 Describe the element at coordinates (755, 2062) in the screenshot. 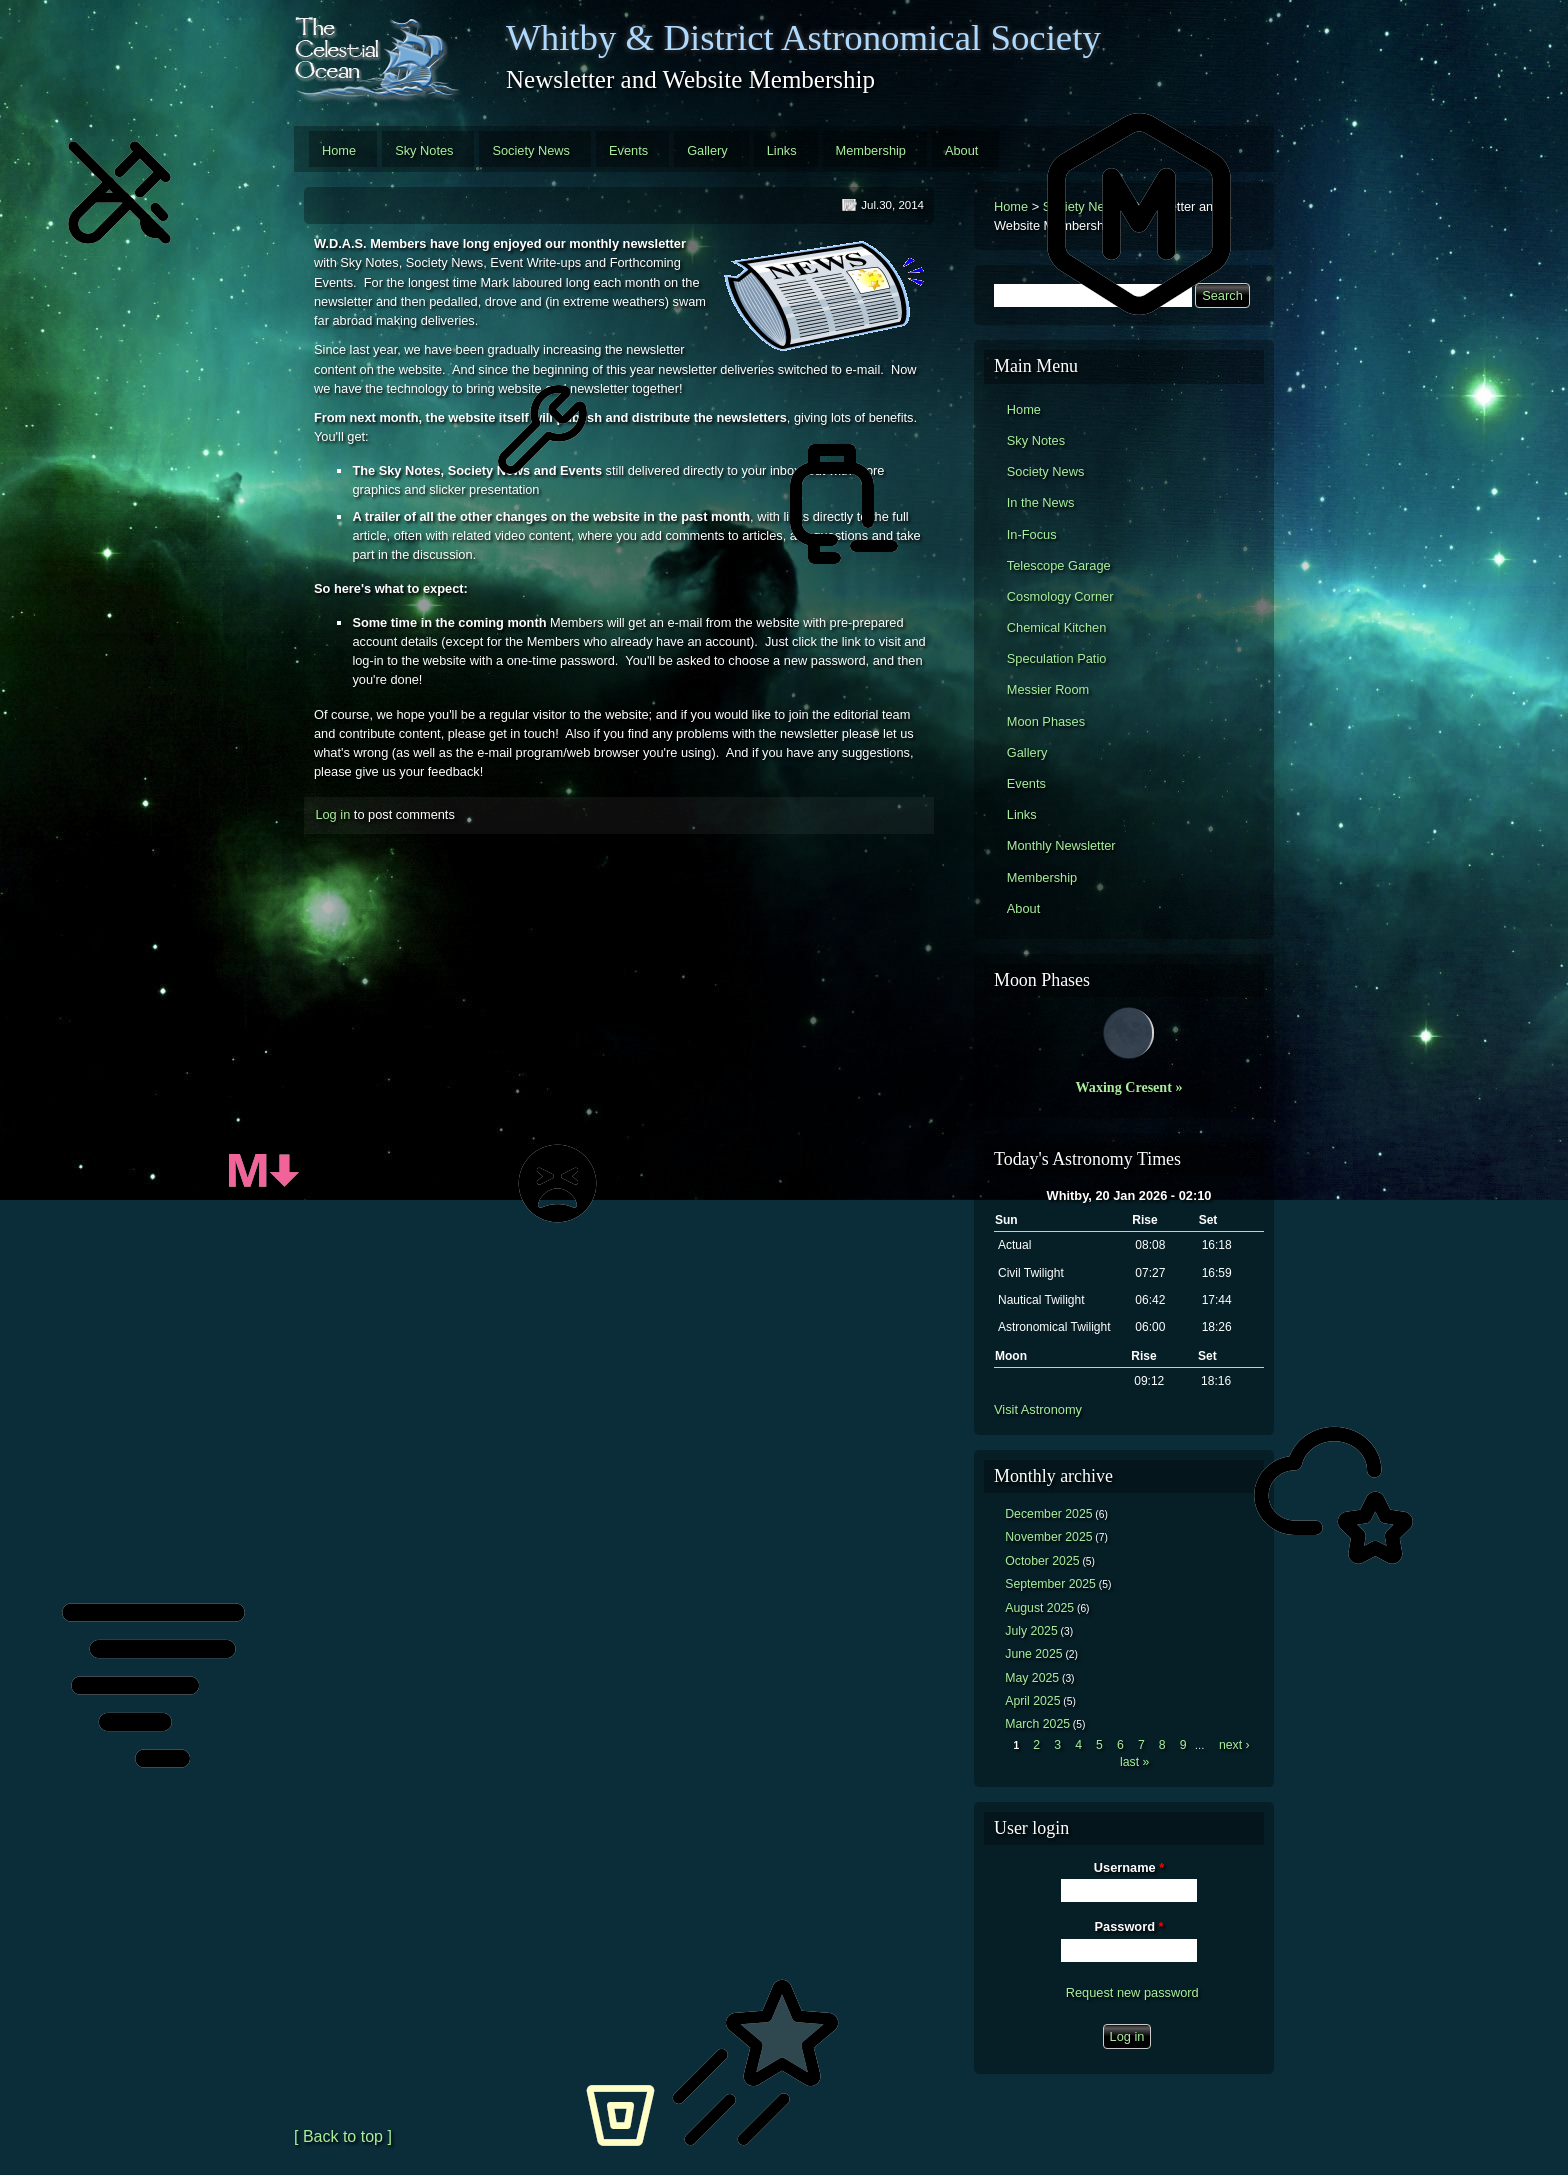

I see `mark as favorite or highlight content` at that location.